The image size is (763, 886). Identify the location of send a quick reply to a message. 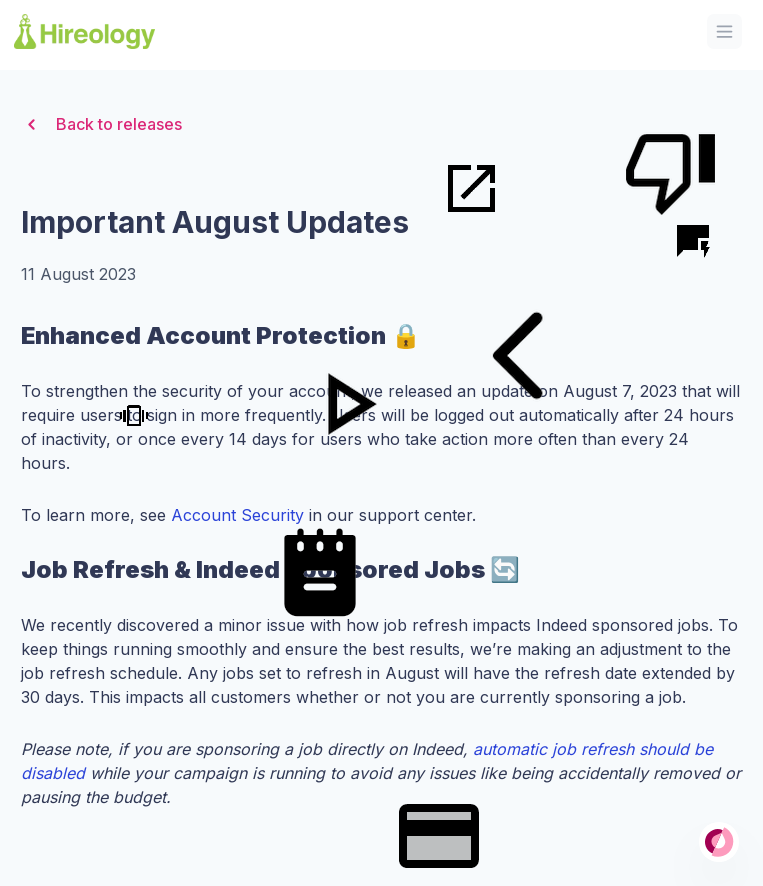
(693, 241).